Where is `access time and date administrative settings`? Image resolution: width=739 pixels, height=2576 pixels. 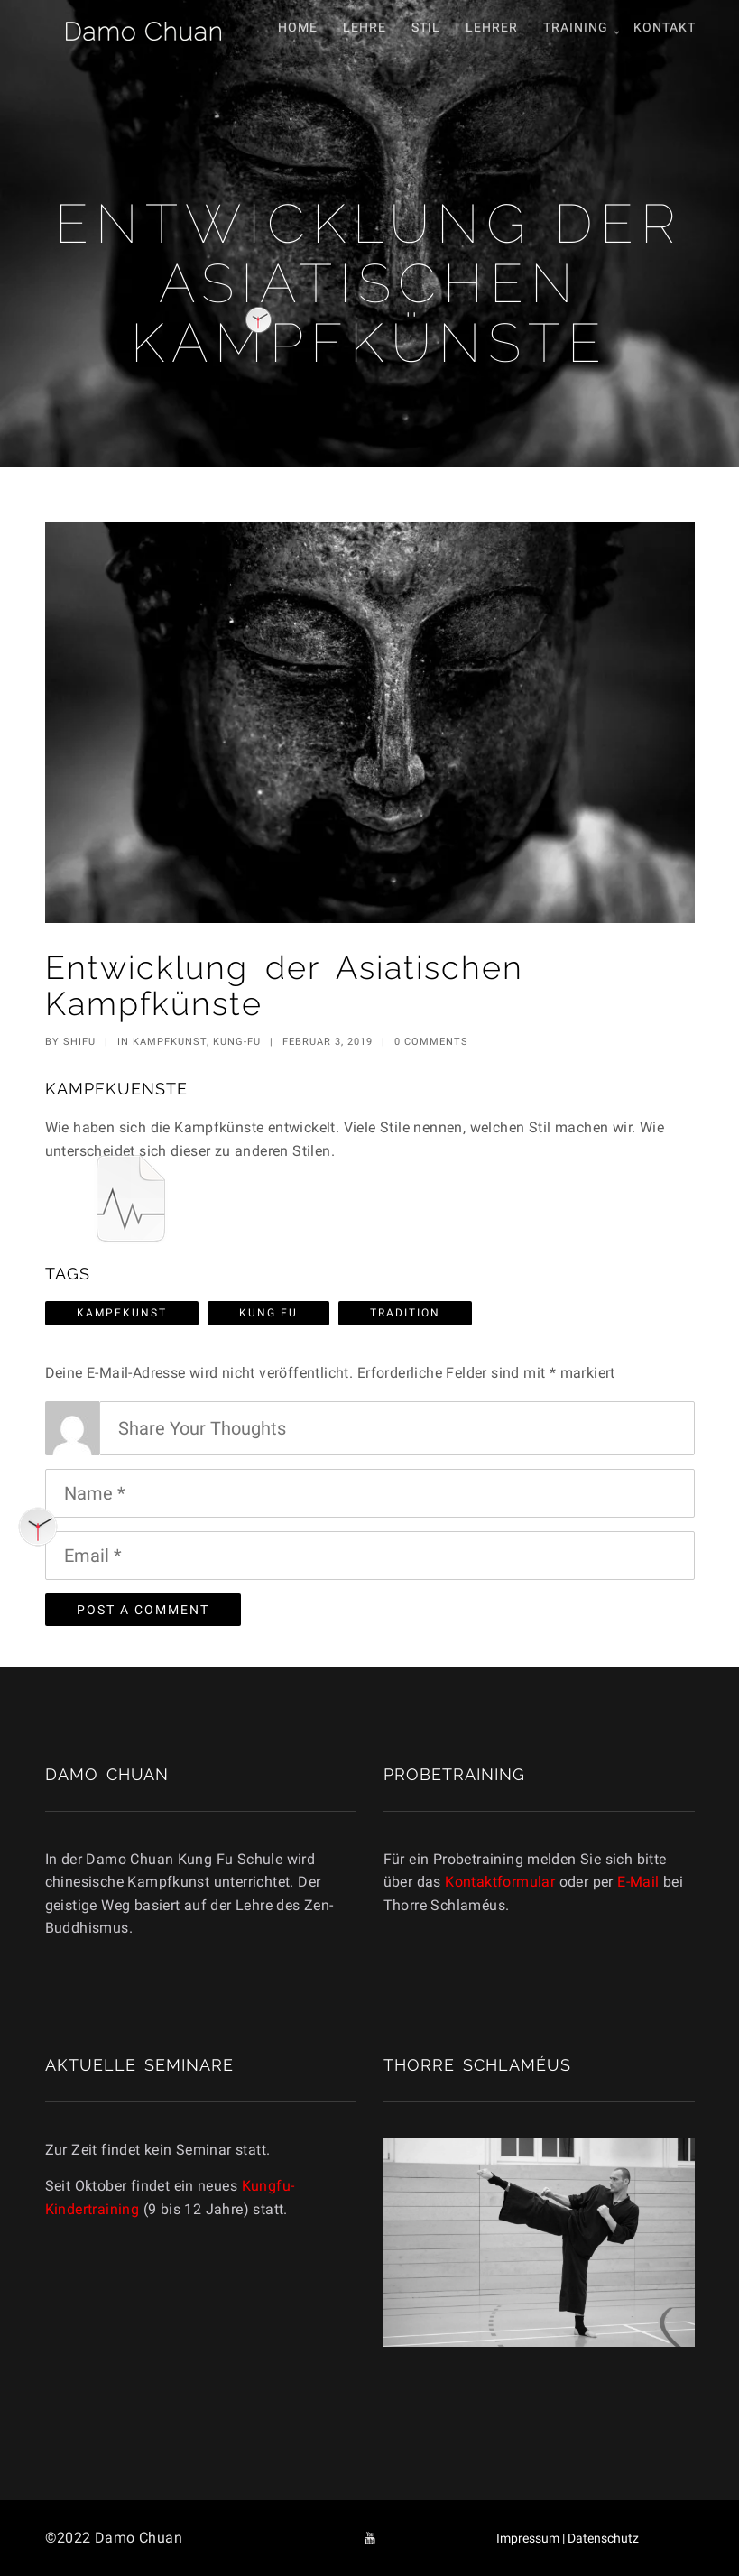 access time and date administrative settings is located at coordinates (258, 319).